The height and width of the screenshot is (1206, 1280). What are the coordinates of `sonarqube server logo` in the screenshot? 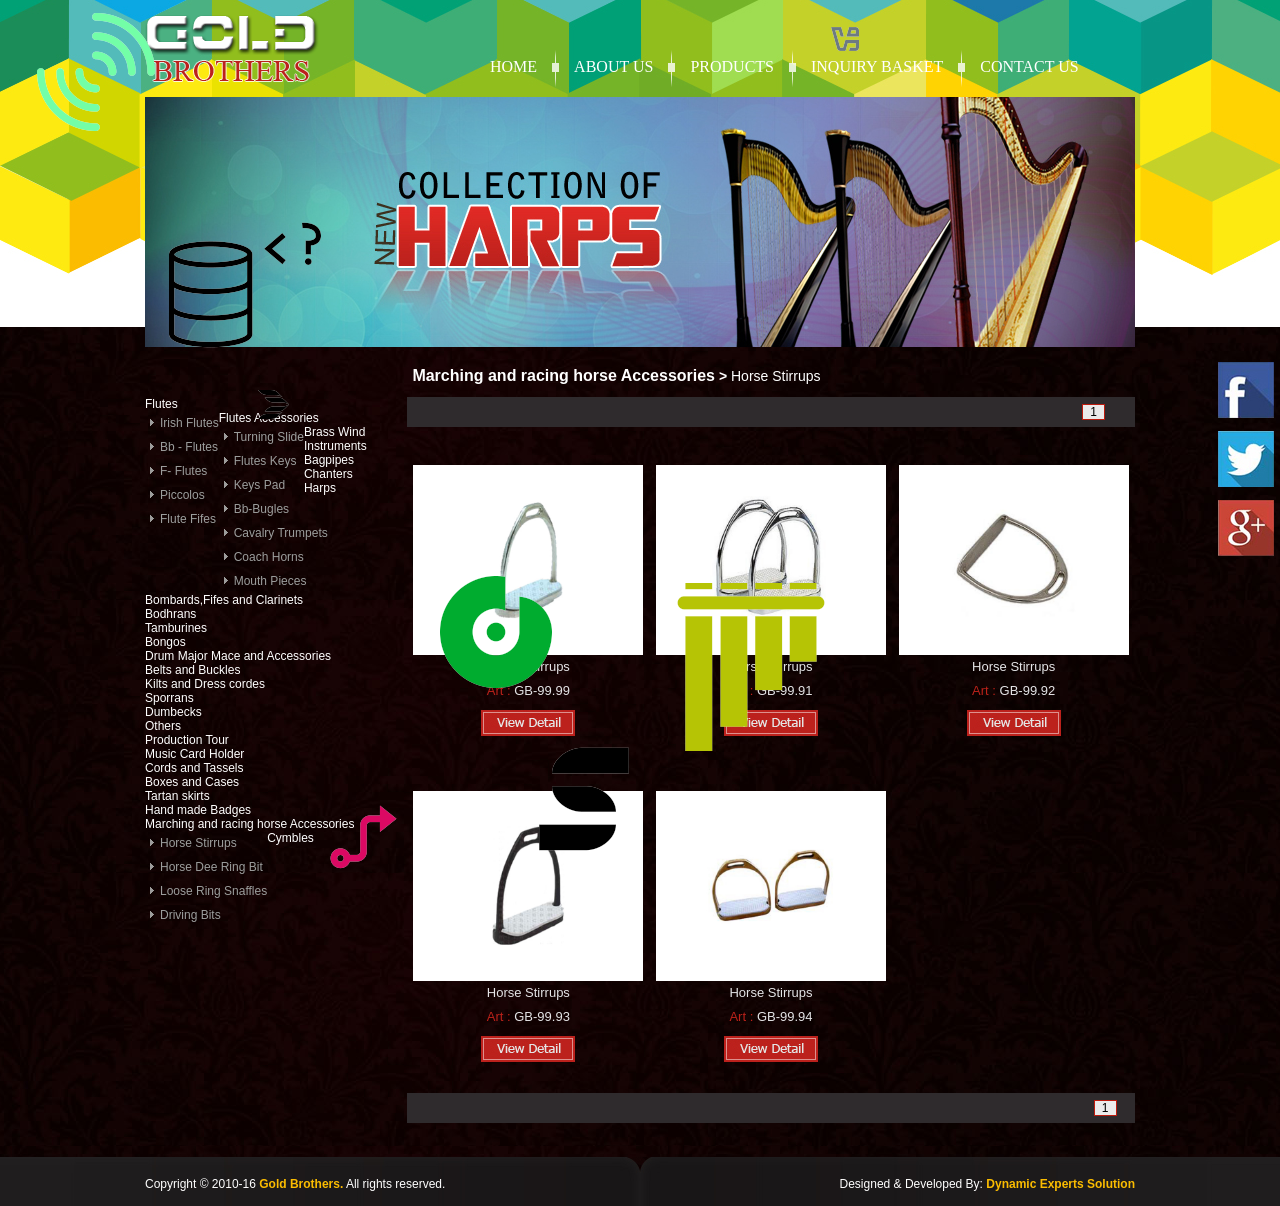 It's located at (96, 72).